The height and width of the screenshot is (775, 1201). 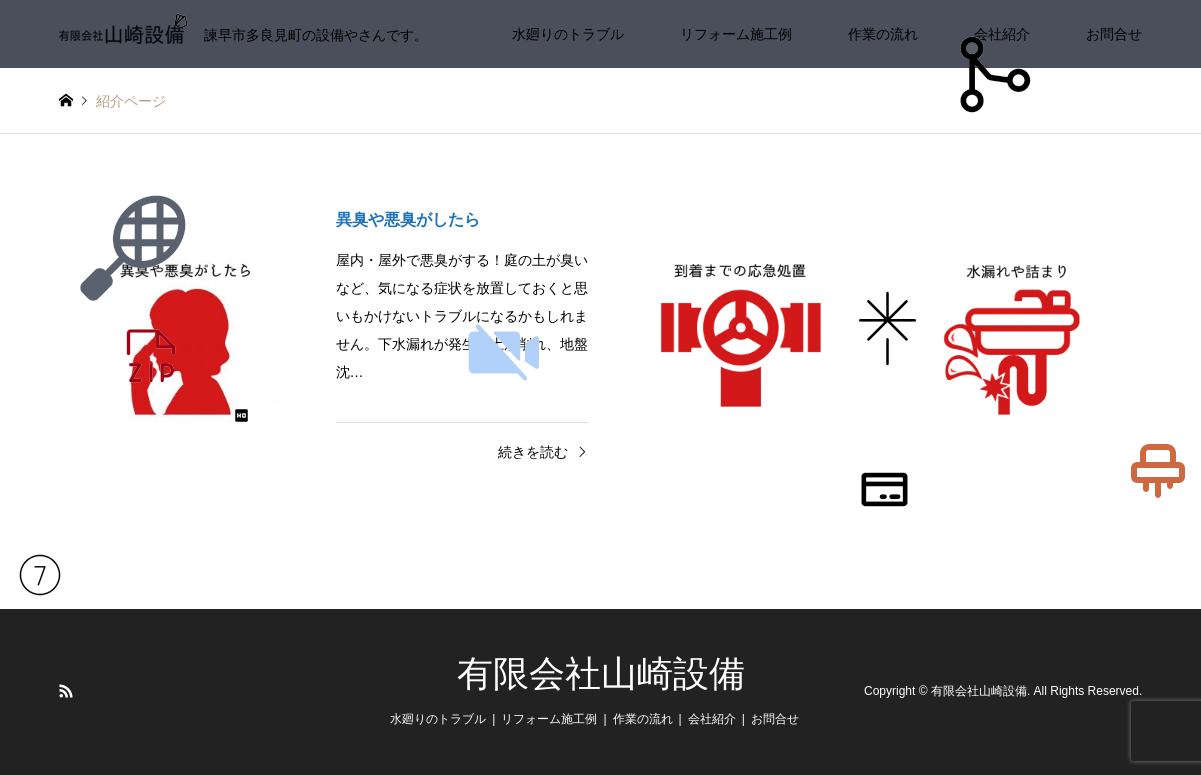 I want to click on indicates step 7 in a multi-step process, so click(x=40, y=575).